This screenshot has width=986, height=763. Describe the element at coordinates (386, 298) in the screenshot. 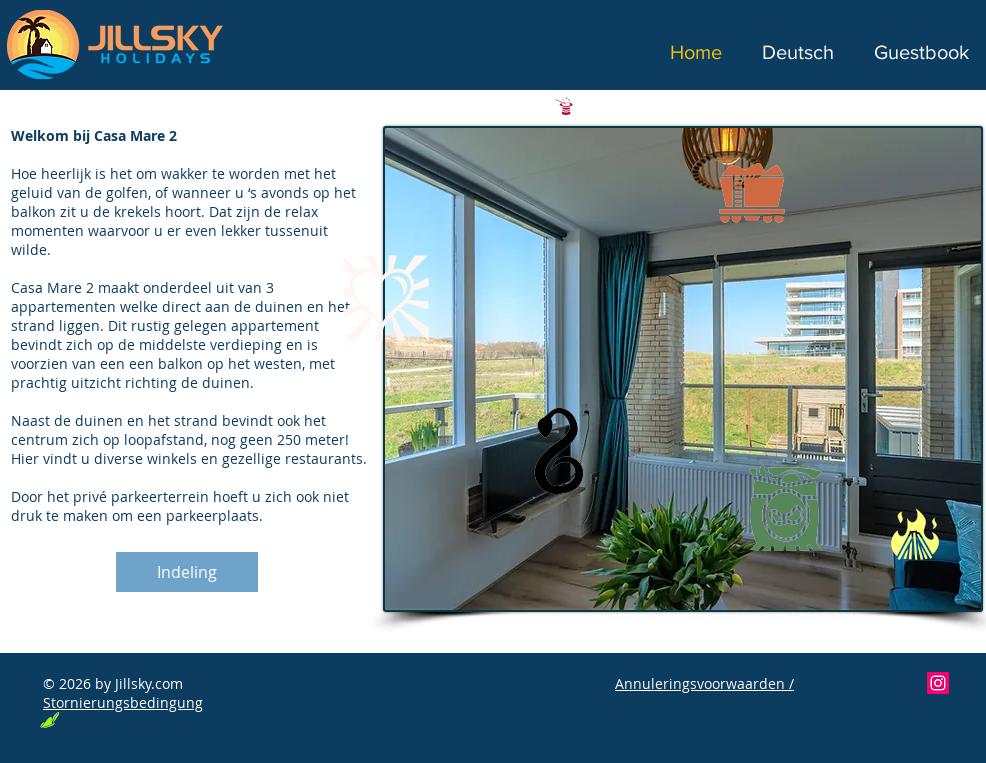

I see `indicates a favorite or loved item` at that location.